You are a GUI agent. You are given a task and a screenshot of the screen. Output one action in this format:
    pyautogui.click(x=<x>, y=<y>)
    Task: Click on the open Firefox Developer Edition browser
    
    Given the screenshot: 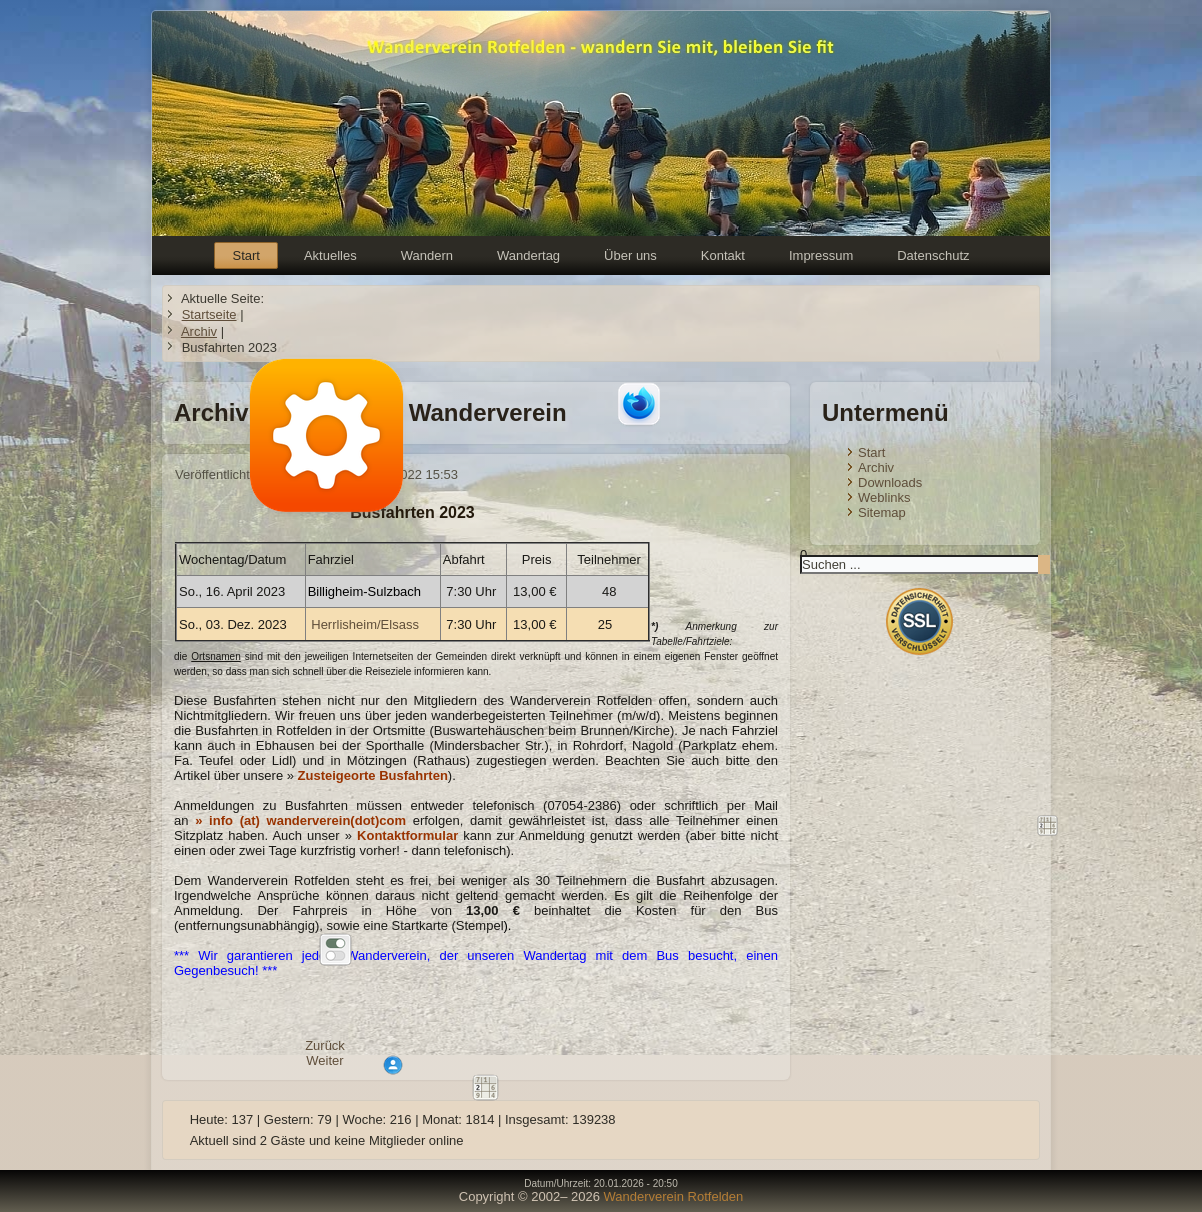 What is the action you would take?
    pyautogui.click(x=639, y=404)
    